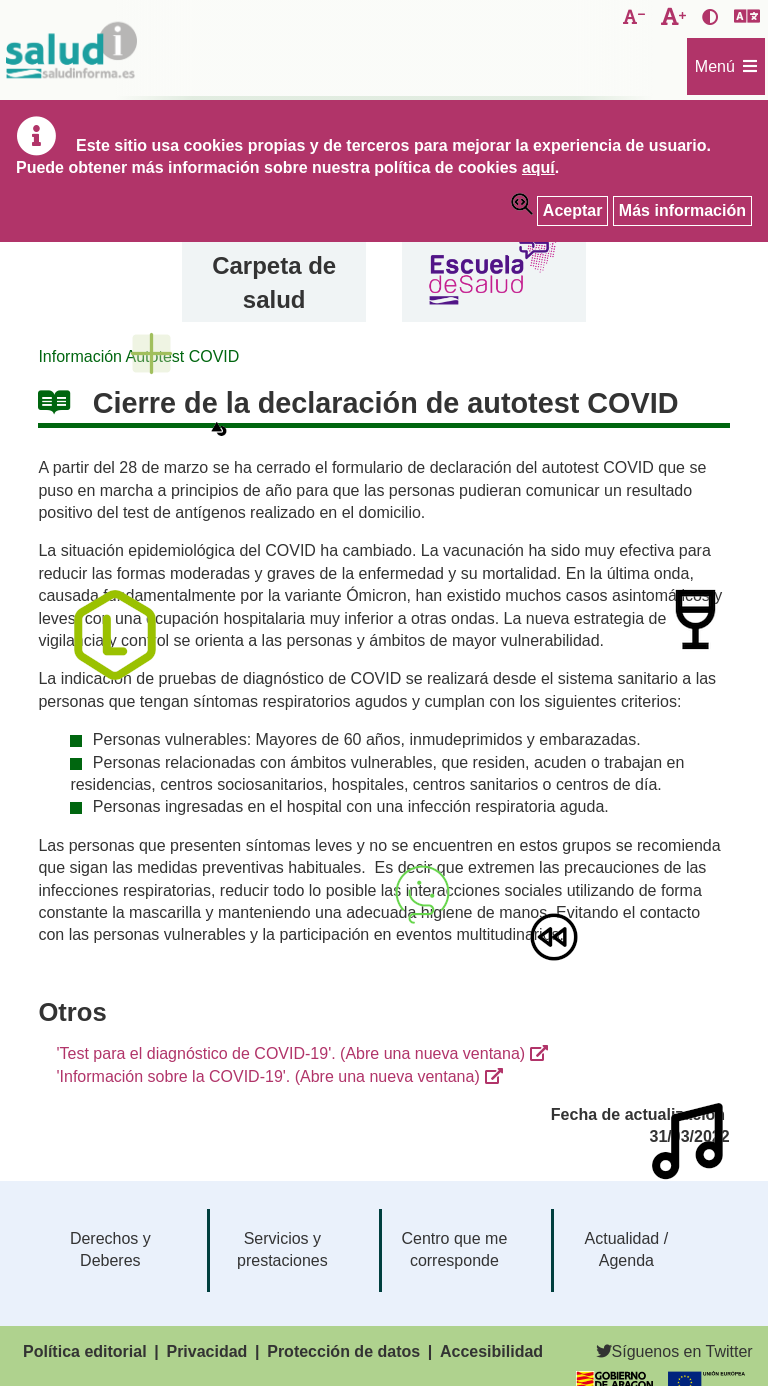  Describe the element at coordinates (522, 204) in the screenshot. I see `inspect or zoom into code` at that location.